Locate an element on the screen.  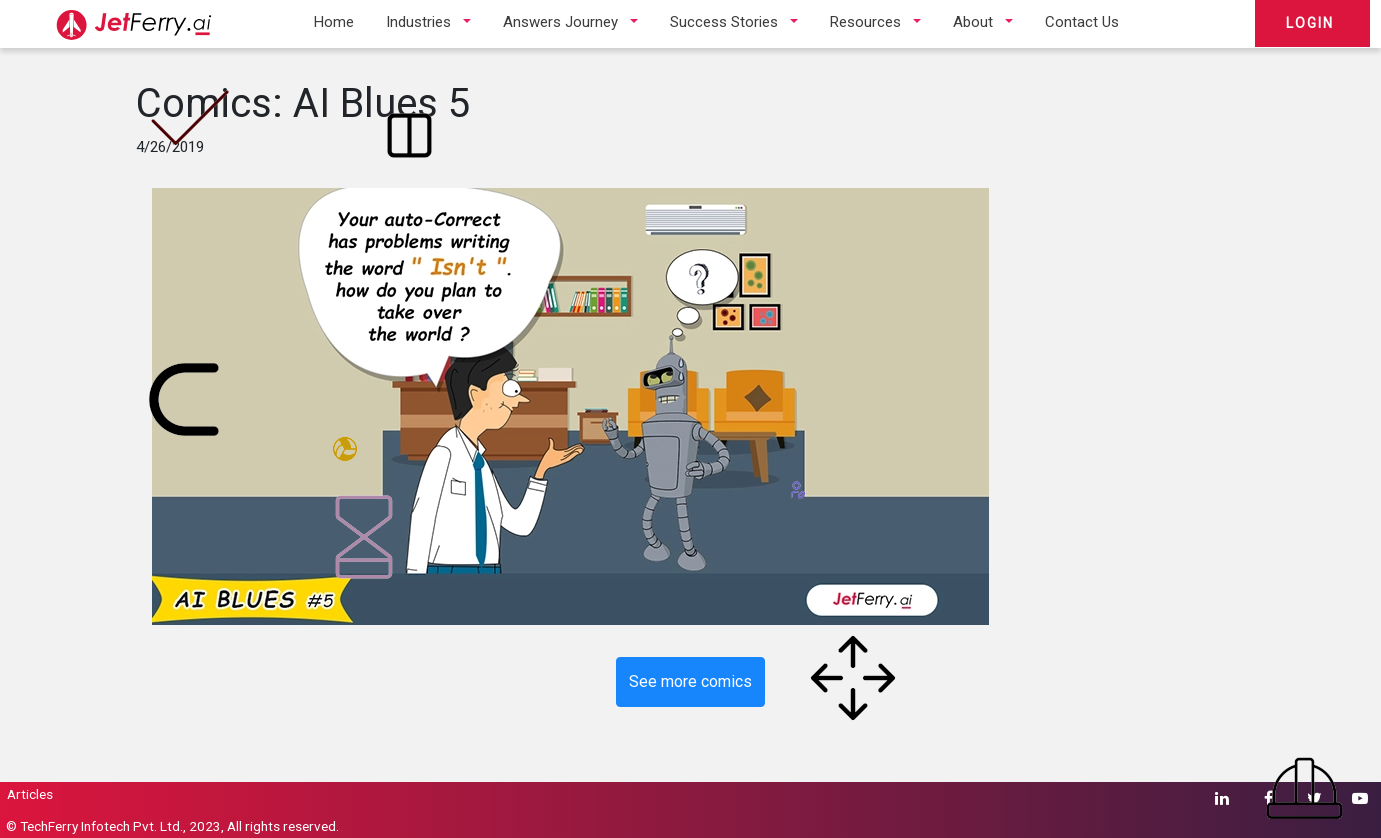
expand content in all directions is located at coordinates (853, 678).